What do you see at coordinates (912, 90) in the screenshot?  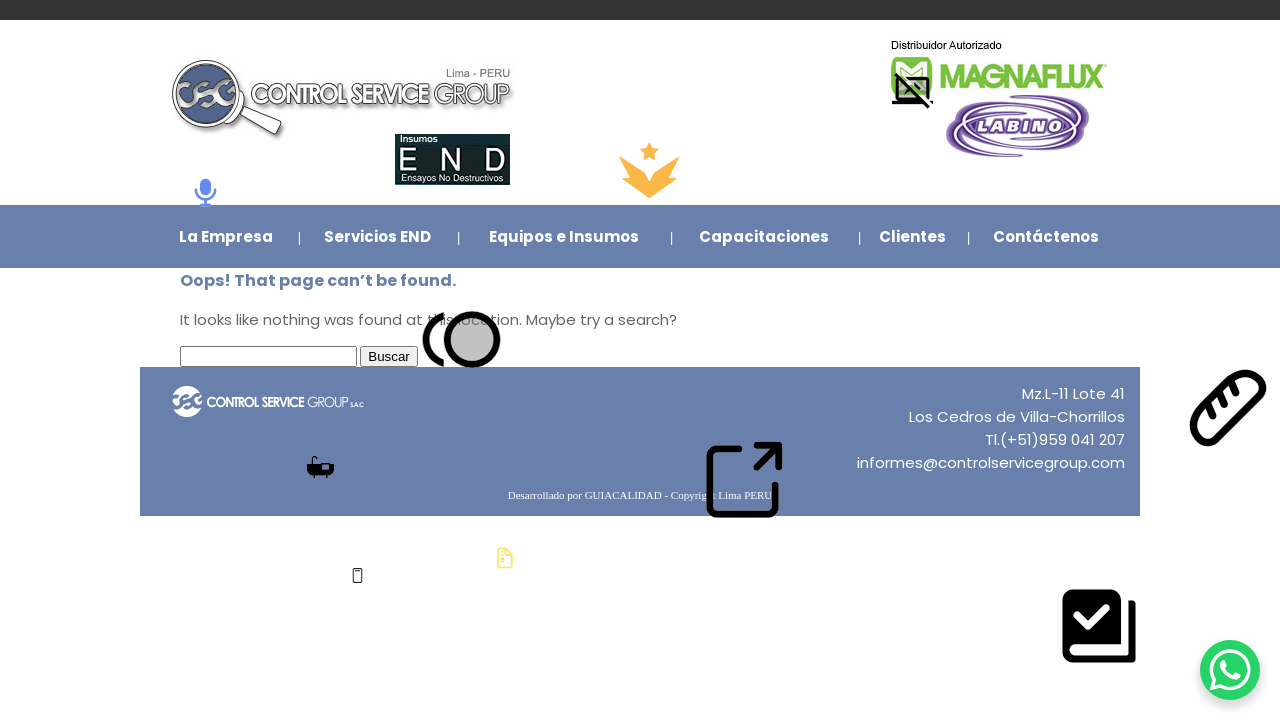 I see `stop sharing your screen` at bounding box center [912, 90].